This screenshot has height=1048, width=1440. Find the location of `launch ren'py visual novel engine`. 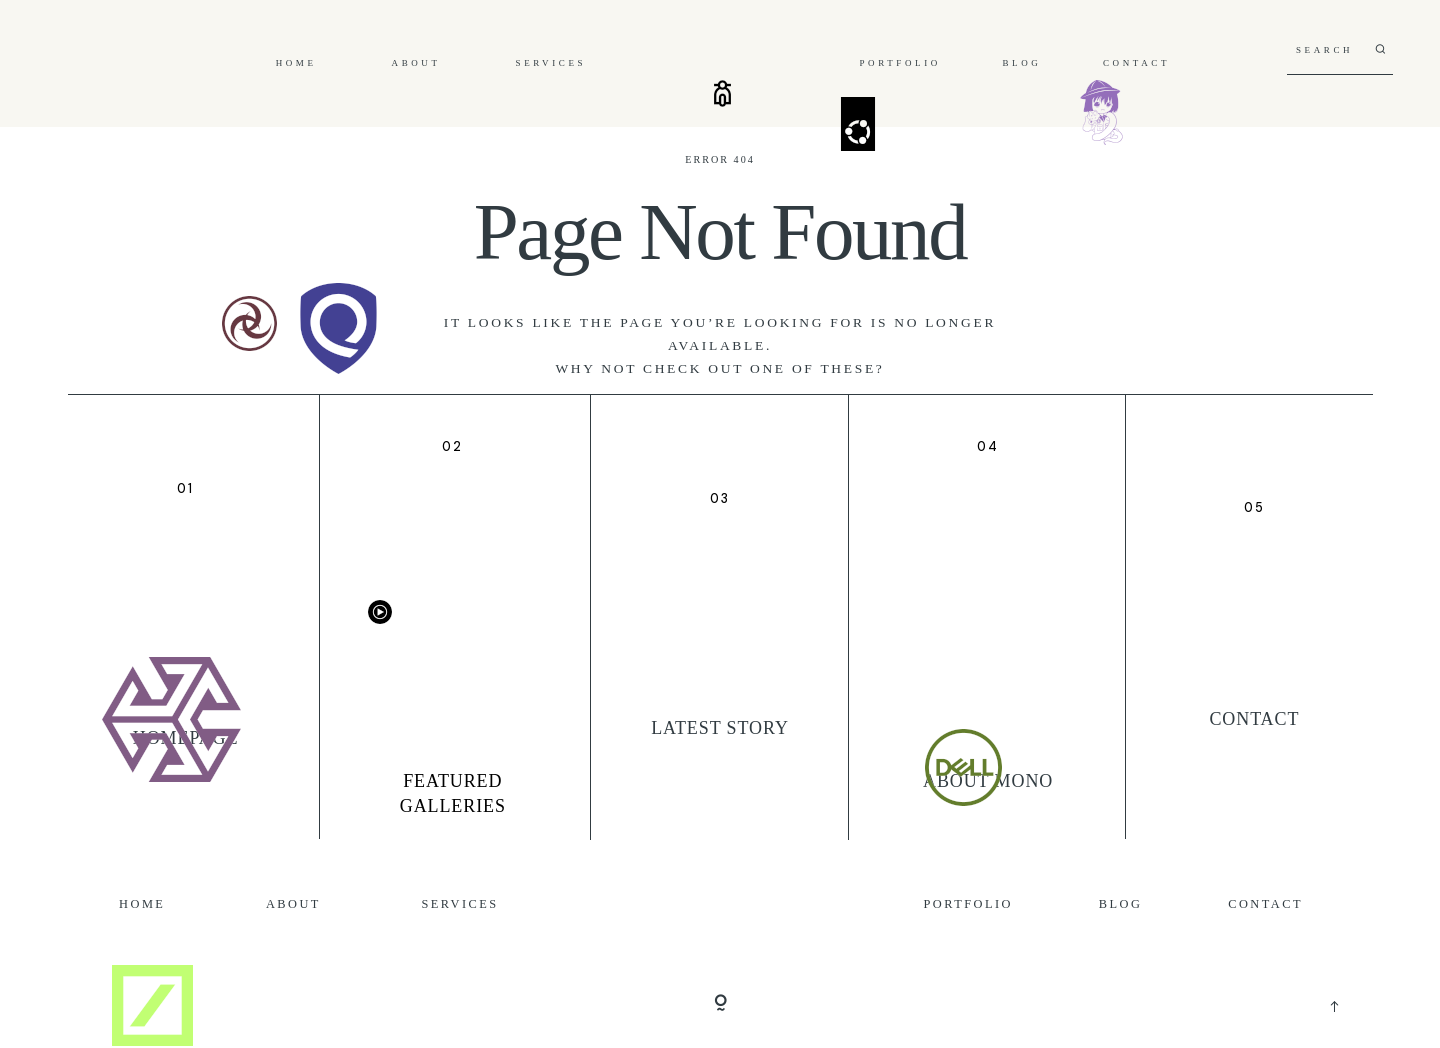

launch ren'py visual novel engine is located at coordinates (1101, 112).